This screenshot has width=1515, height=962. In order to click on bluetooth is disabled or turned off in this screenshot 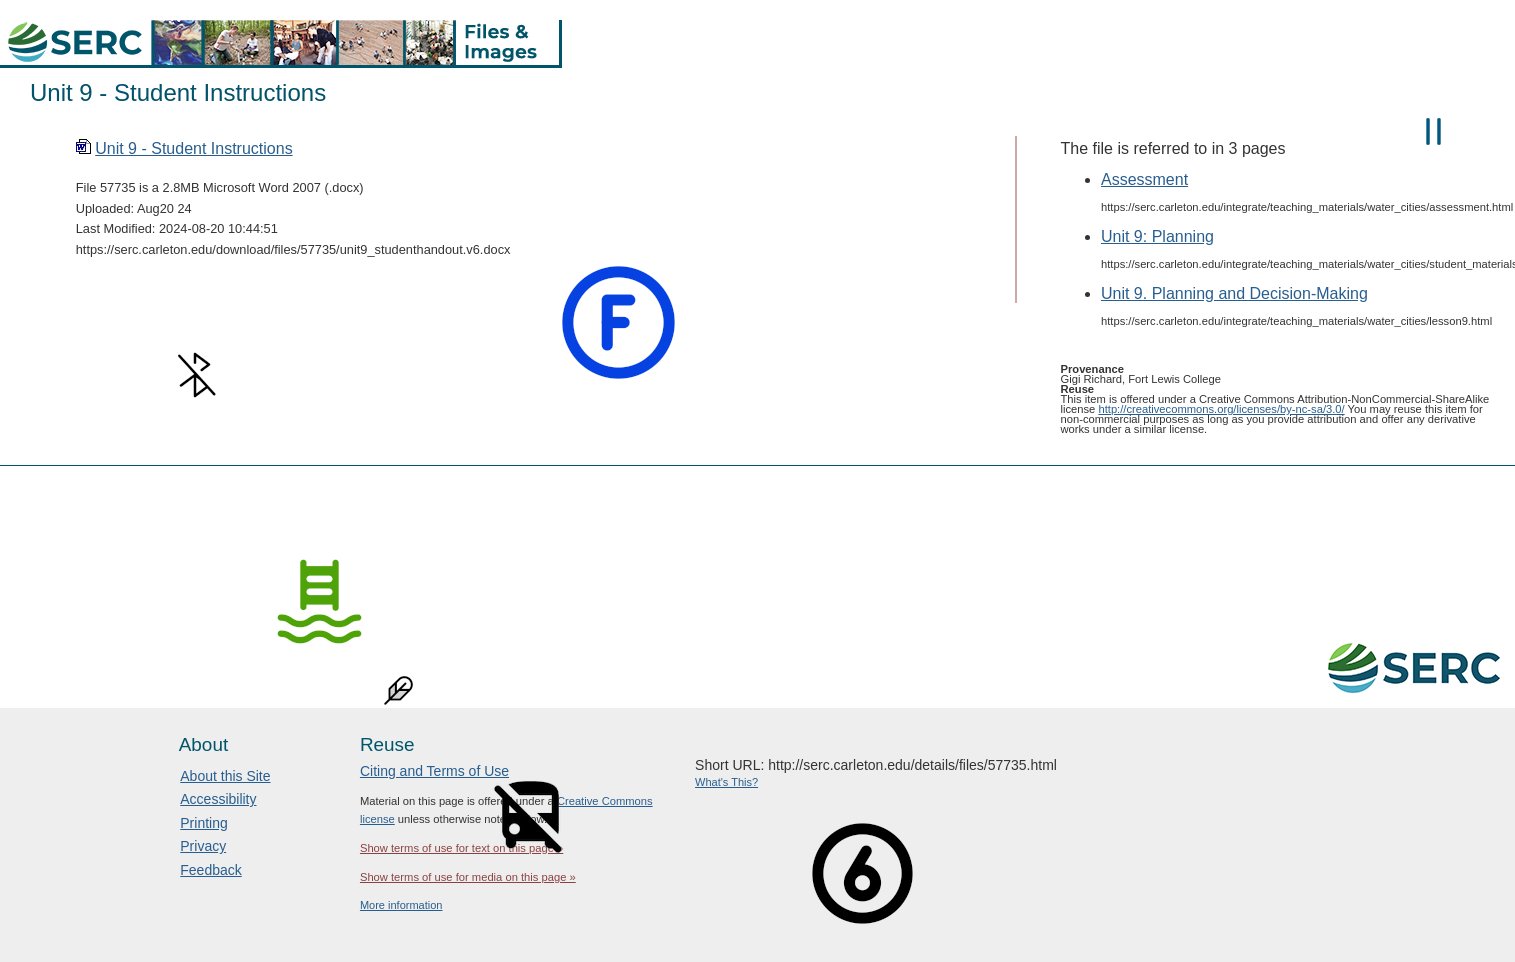, I will do `click(195, 375)`.